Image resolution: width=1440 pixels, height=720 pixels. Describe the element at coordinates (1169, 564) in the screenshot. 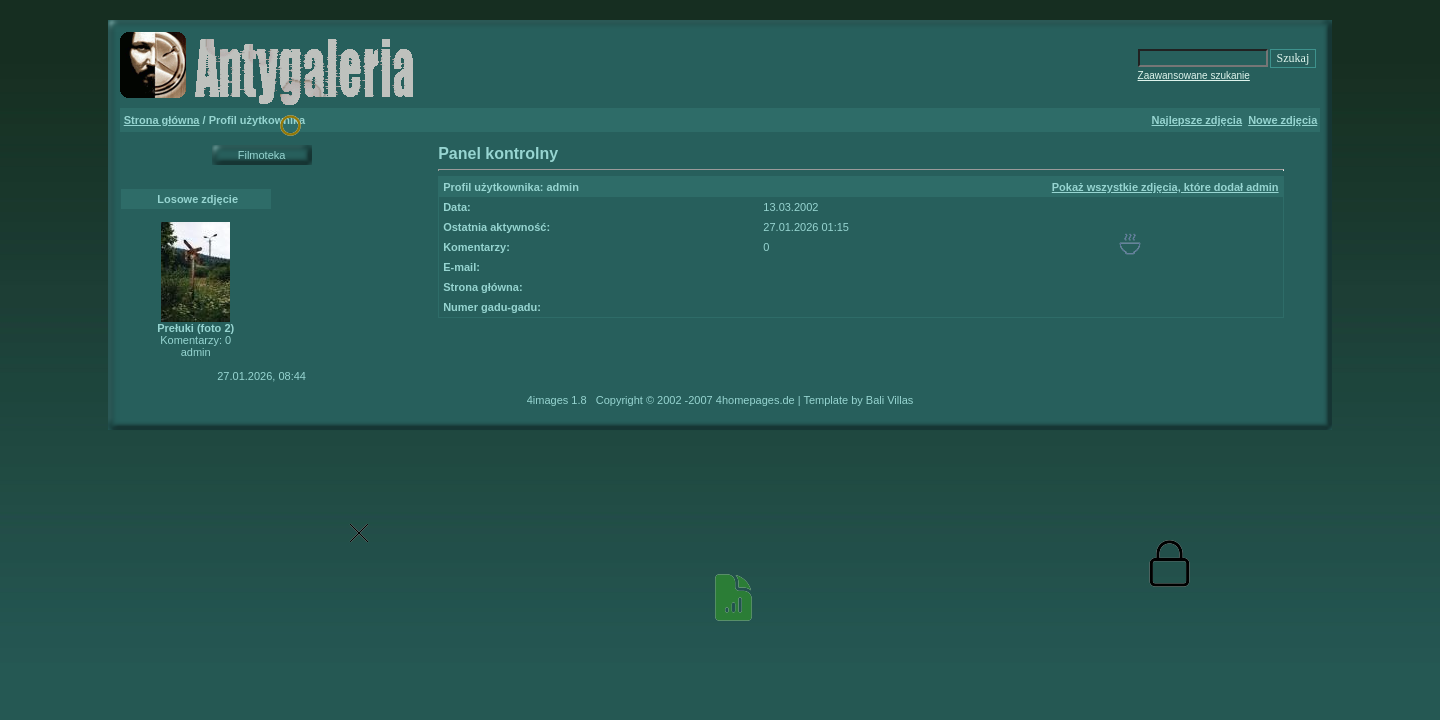

I see `indicates a locked or secure item` at that location.